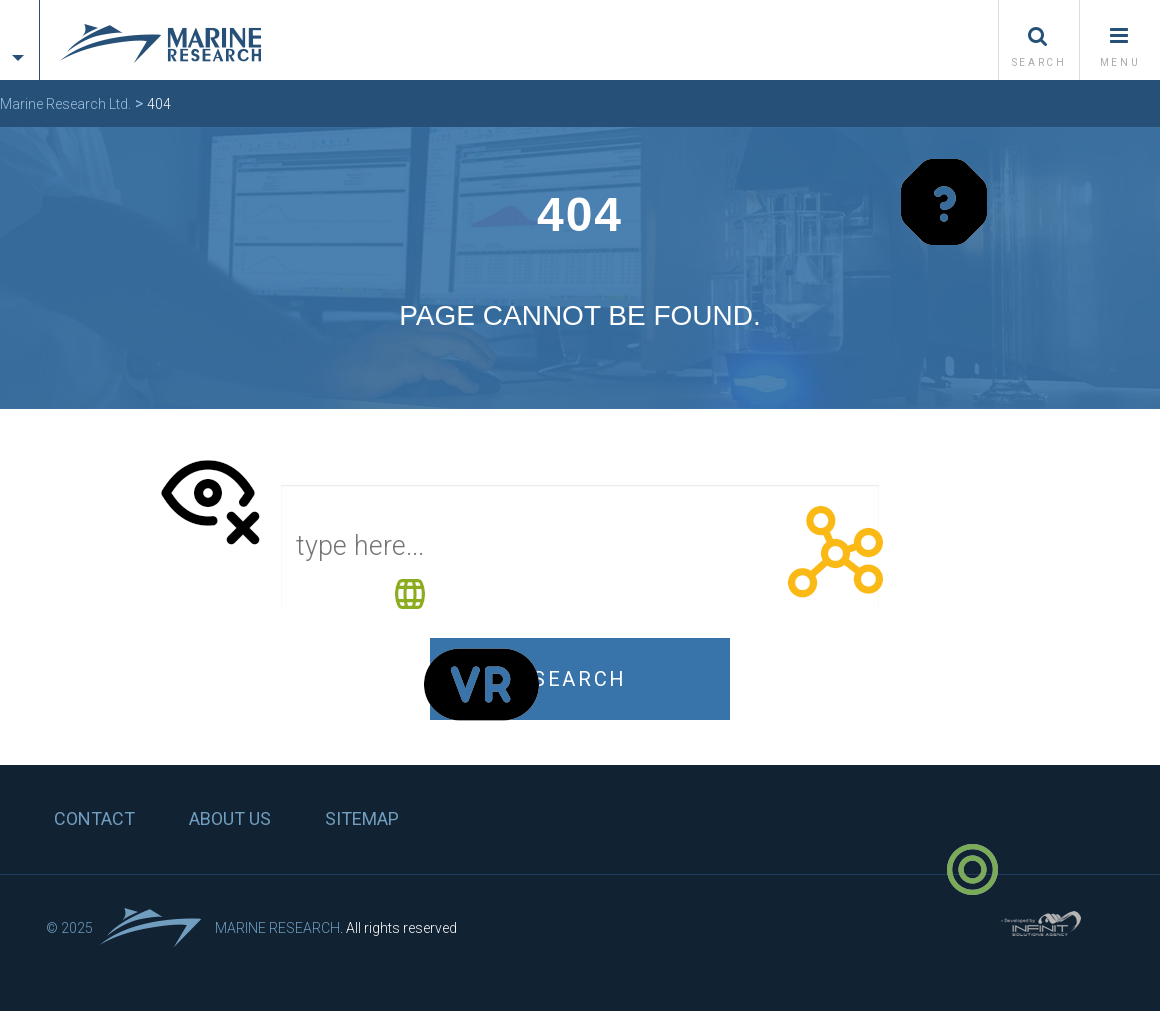  Describe the element at coordinates (410, 594) in the screenshot. I see `view inventory or storage items` at that location.